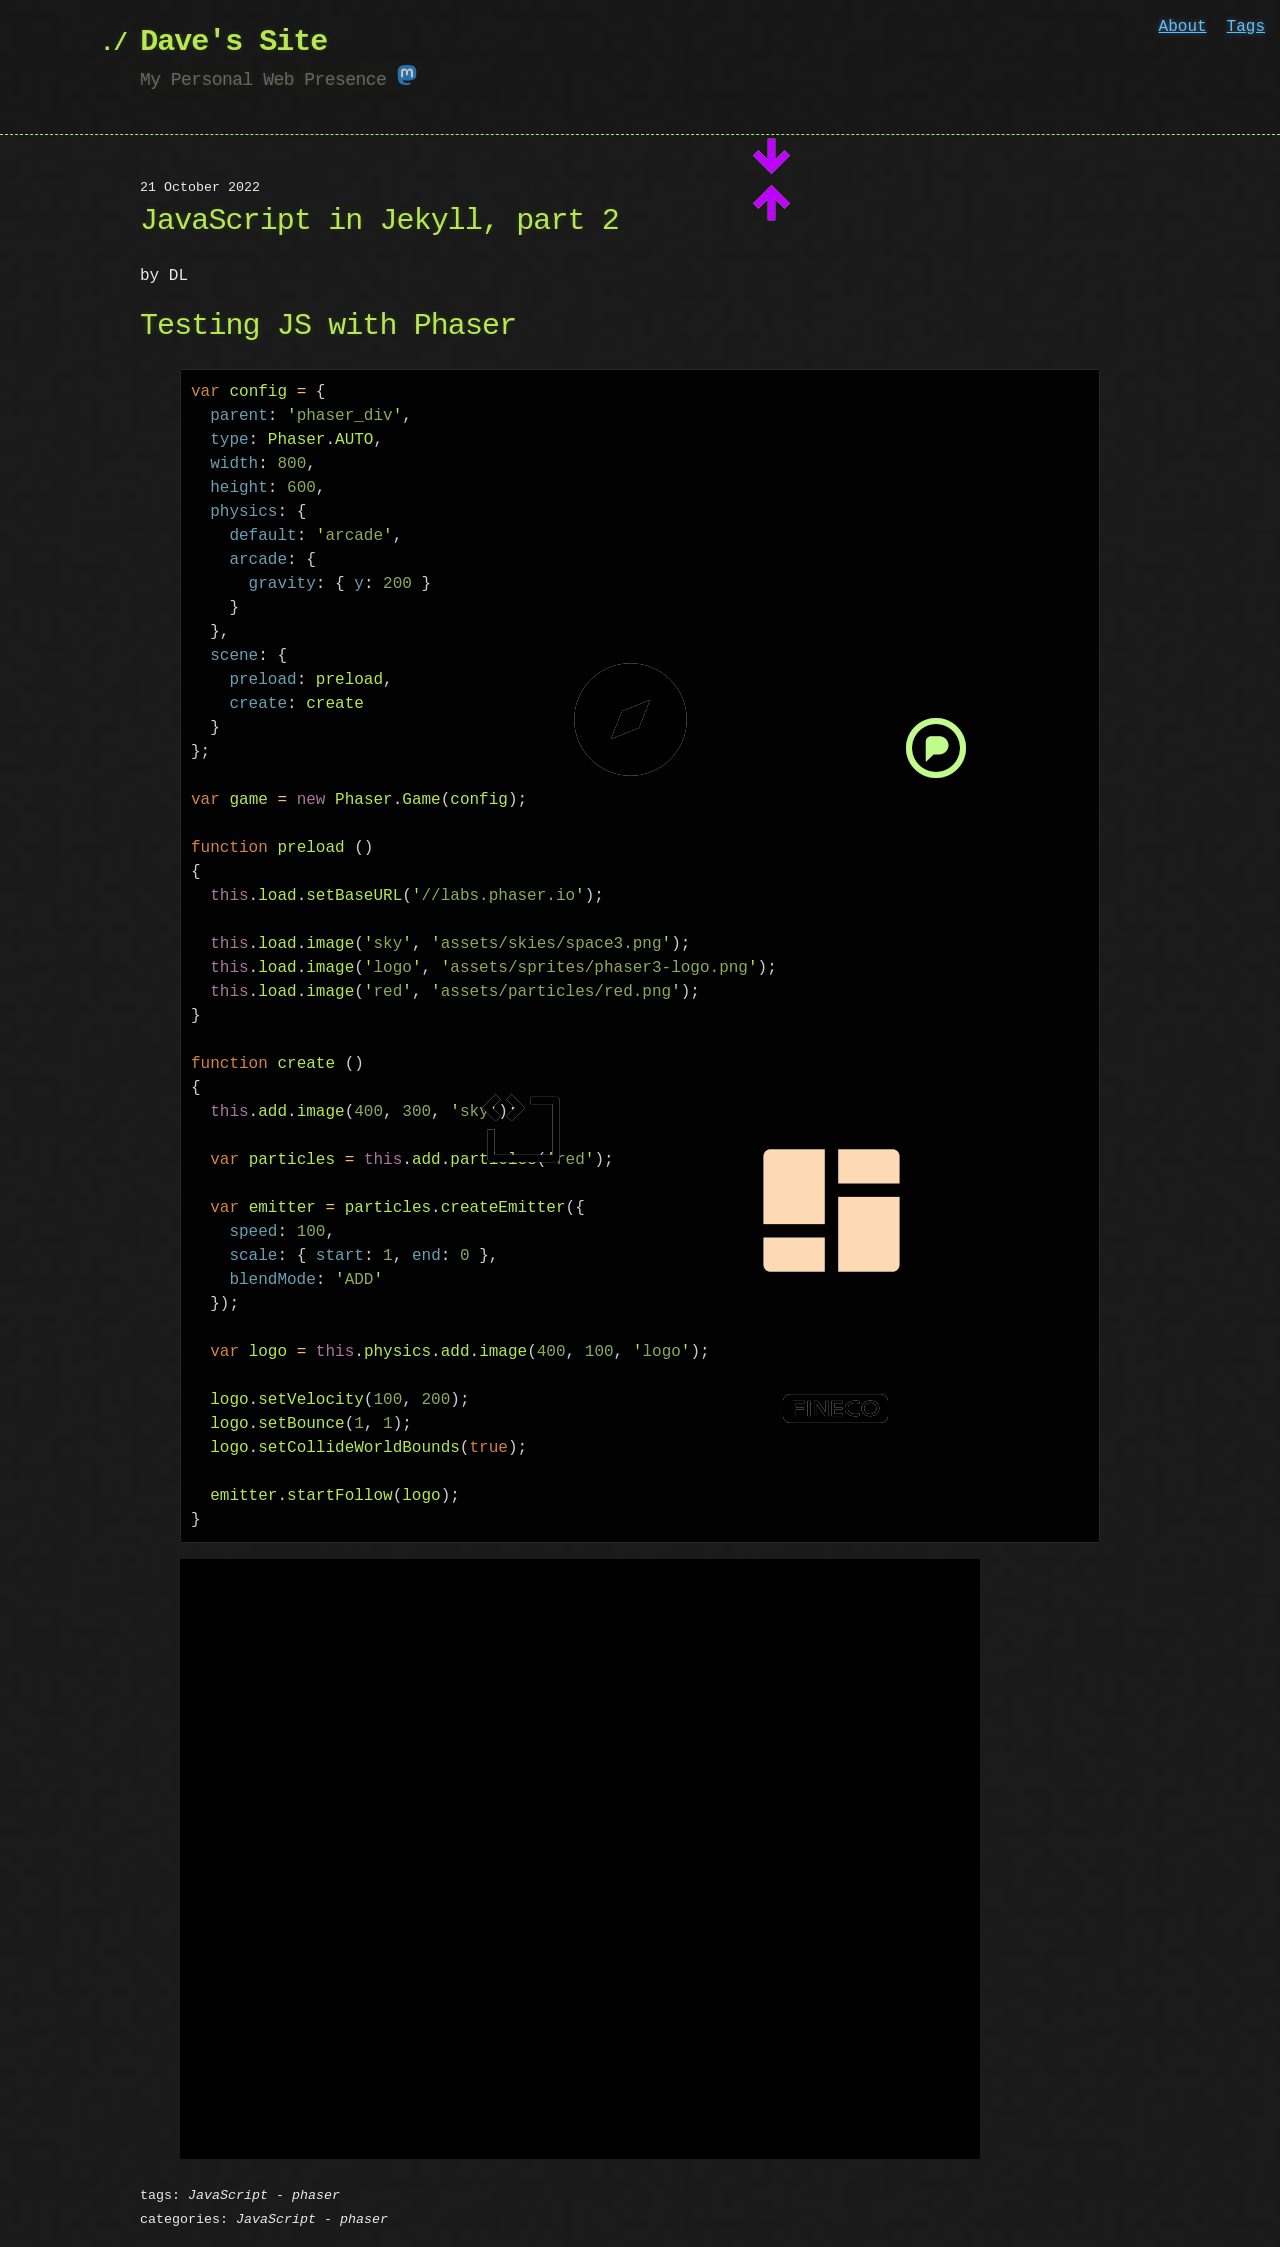  What do you see at coordinates (523, 1129) in the screenshot?
I see `insert a code block into the editor` at bounding box center [523, 1129].